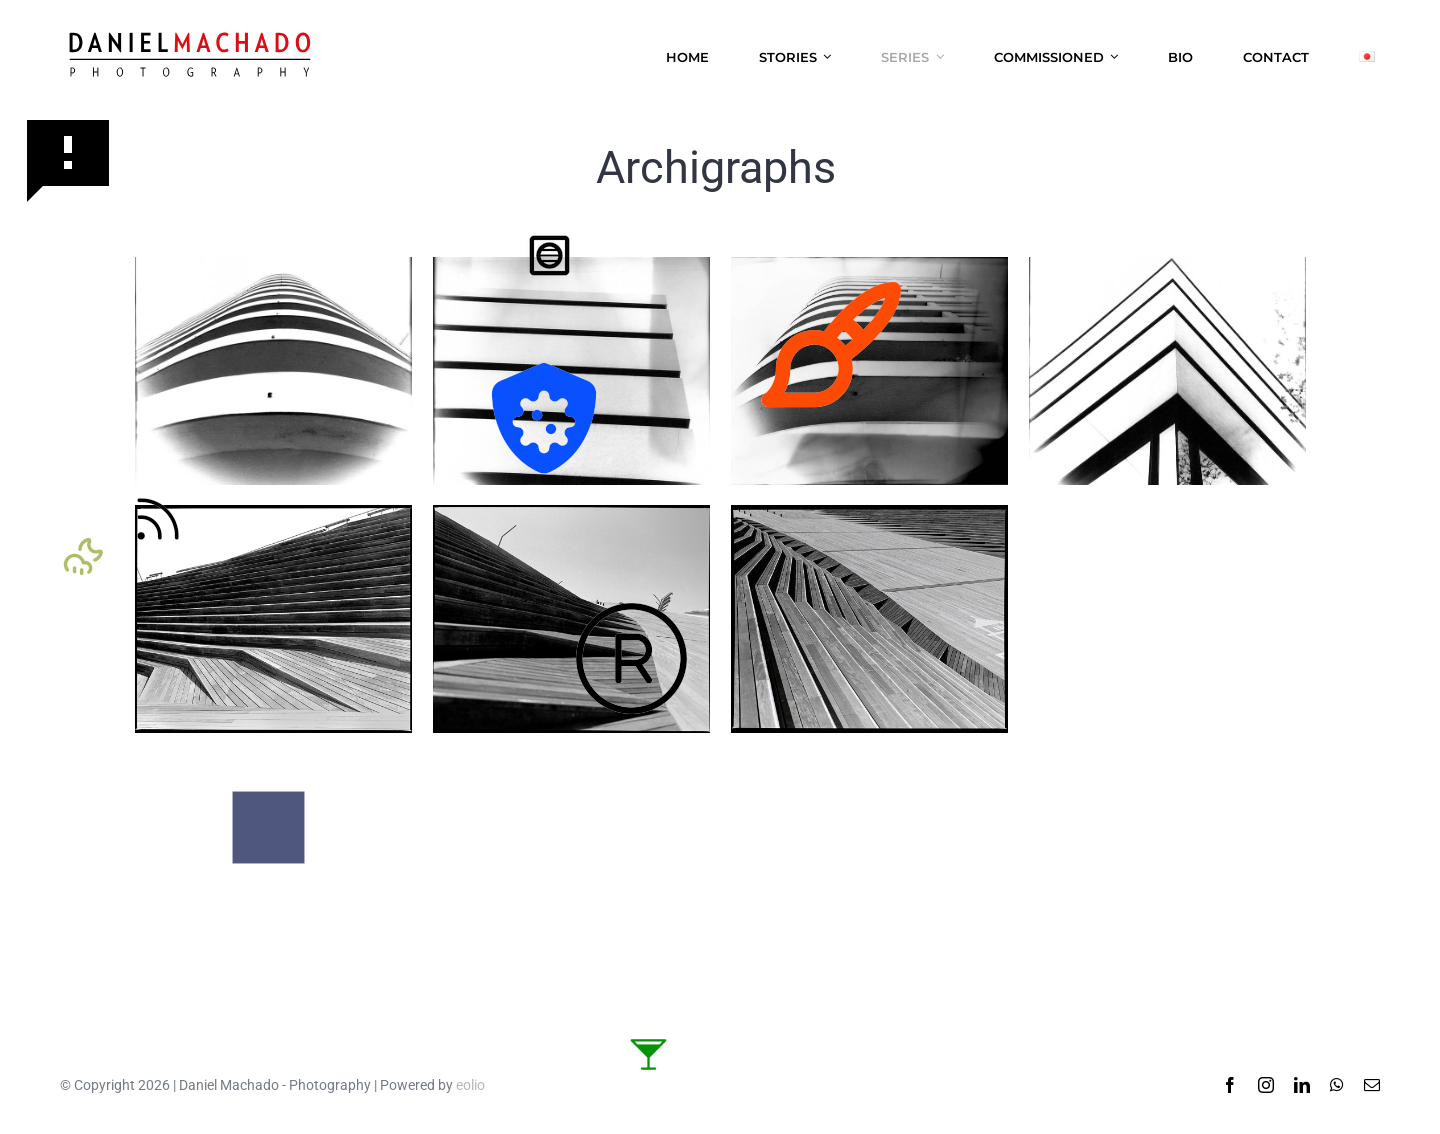  Describe the element at coordinates (549, 255) in the screenshot. I see `access heating and cooling controls` at that location.